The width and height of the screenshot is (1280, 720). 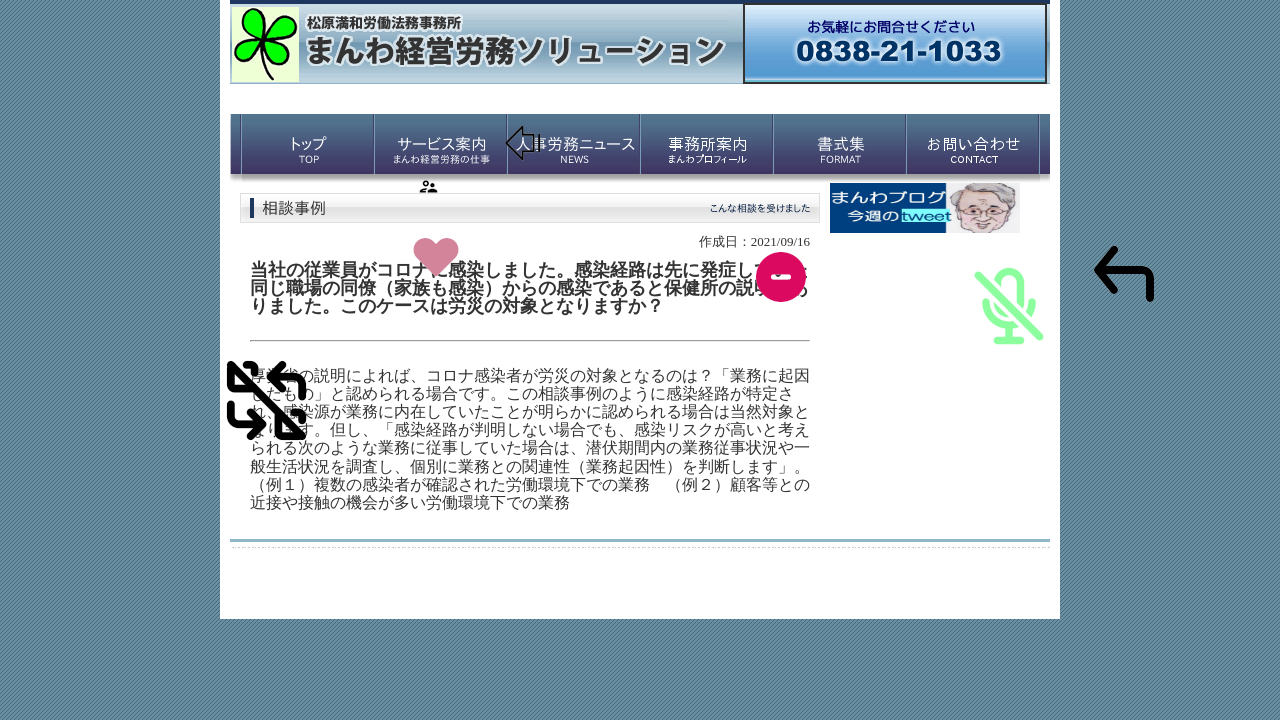 I want to click on go back to previous screen, so click(x=1126, y=274).